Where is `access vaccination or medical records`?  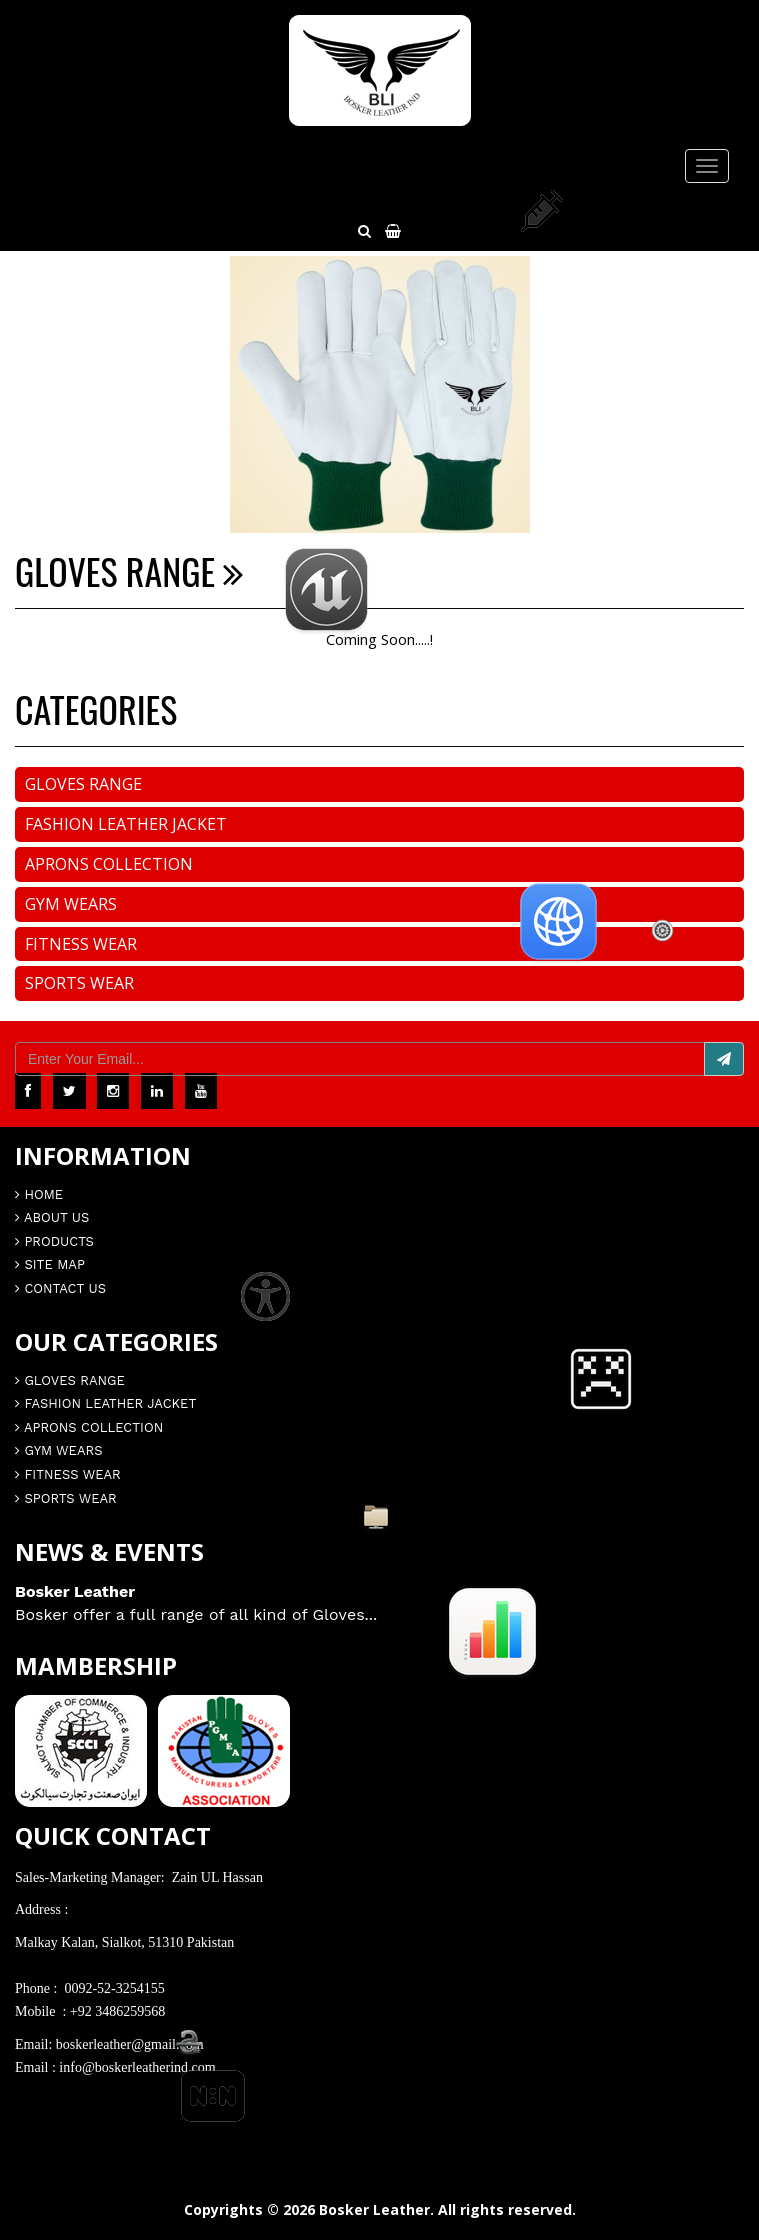 access vaccination or medical records is located at coordinates (542, 211).